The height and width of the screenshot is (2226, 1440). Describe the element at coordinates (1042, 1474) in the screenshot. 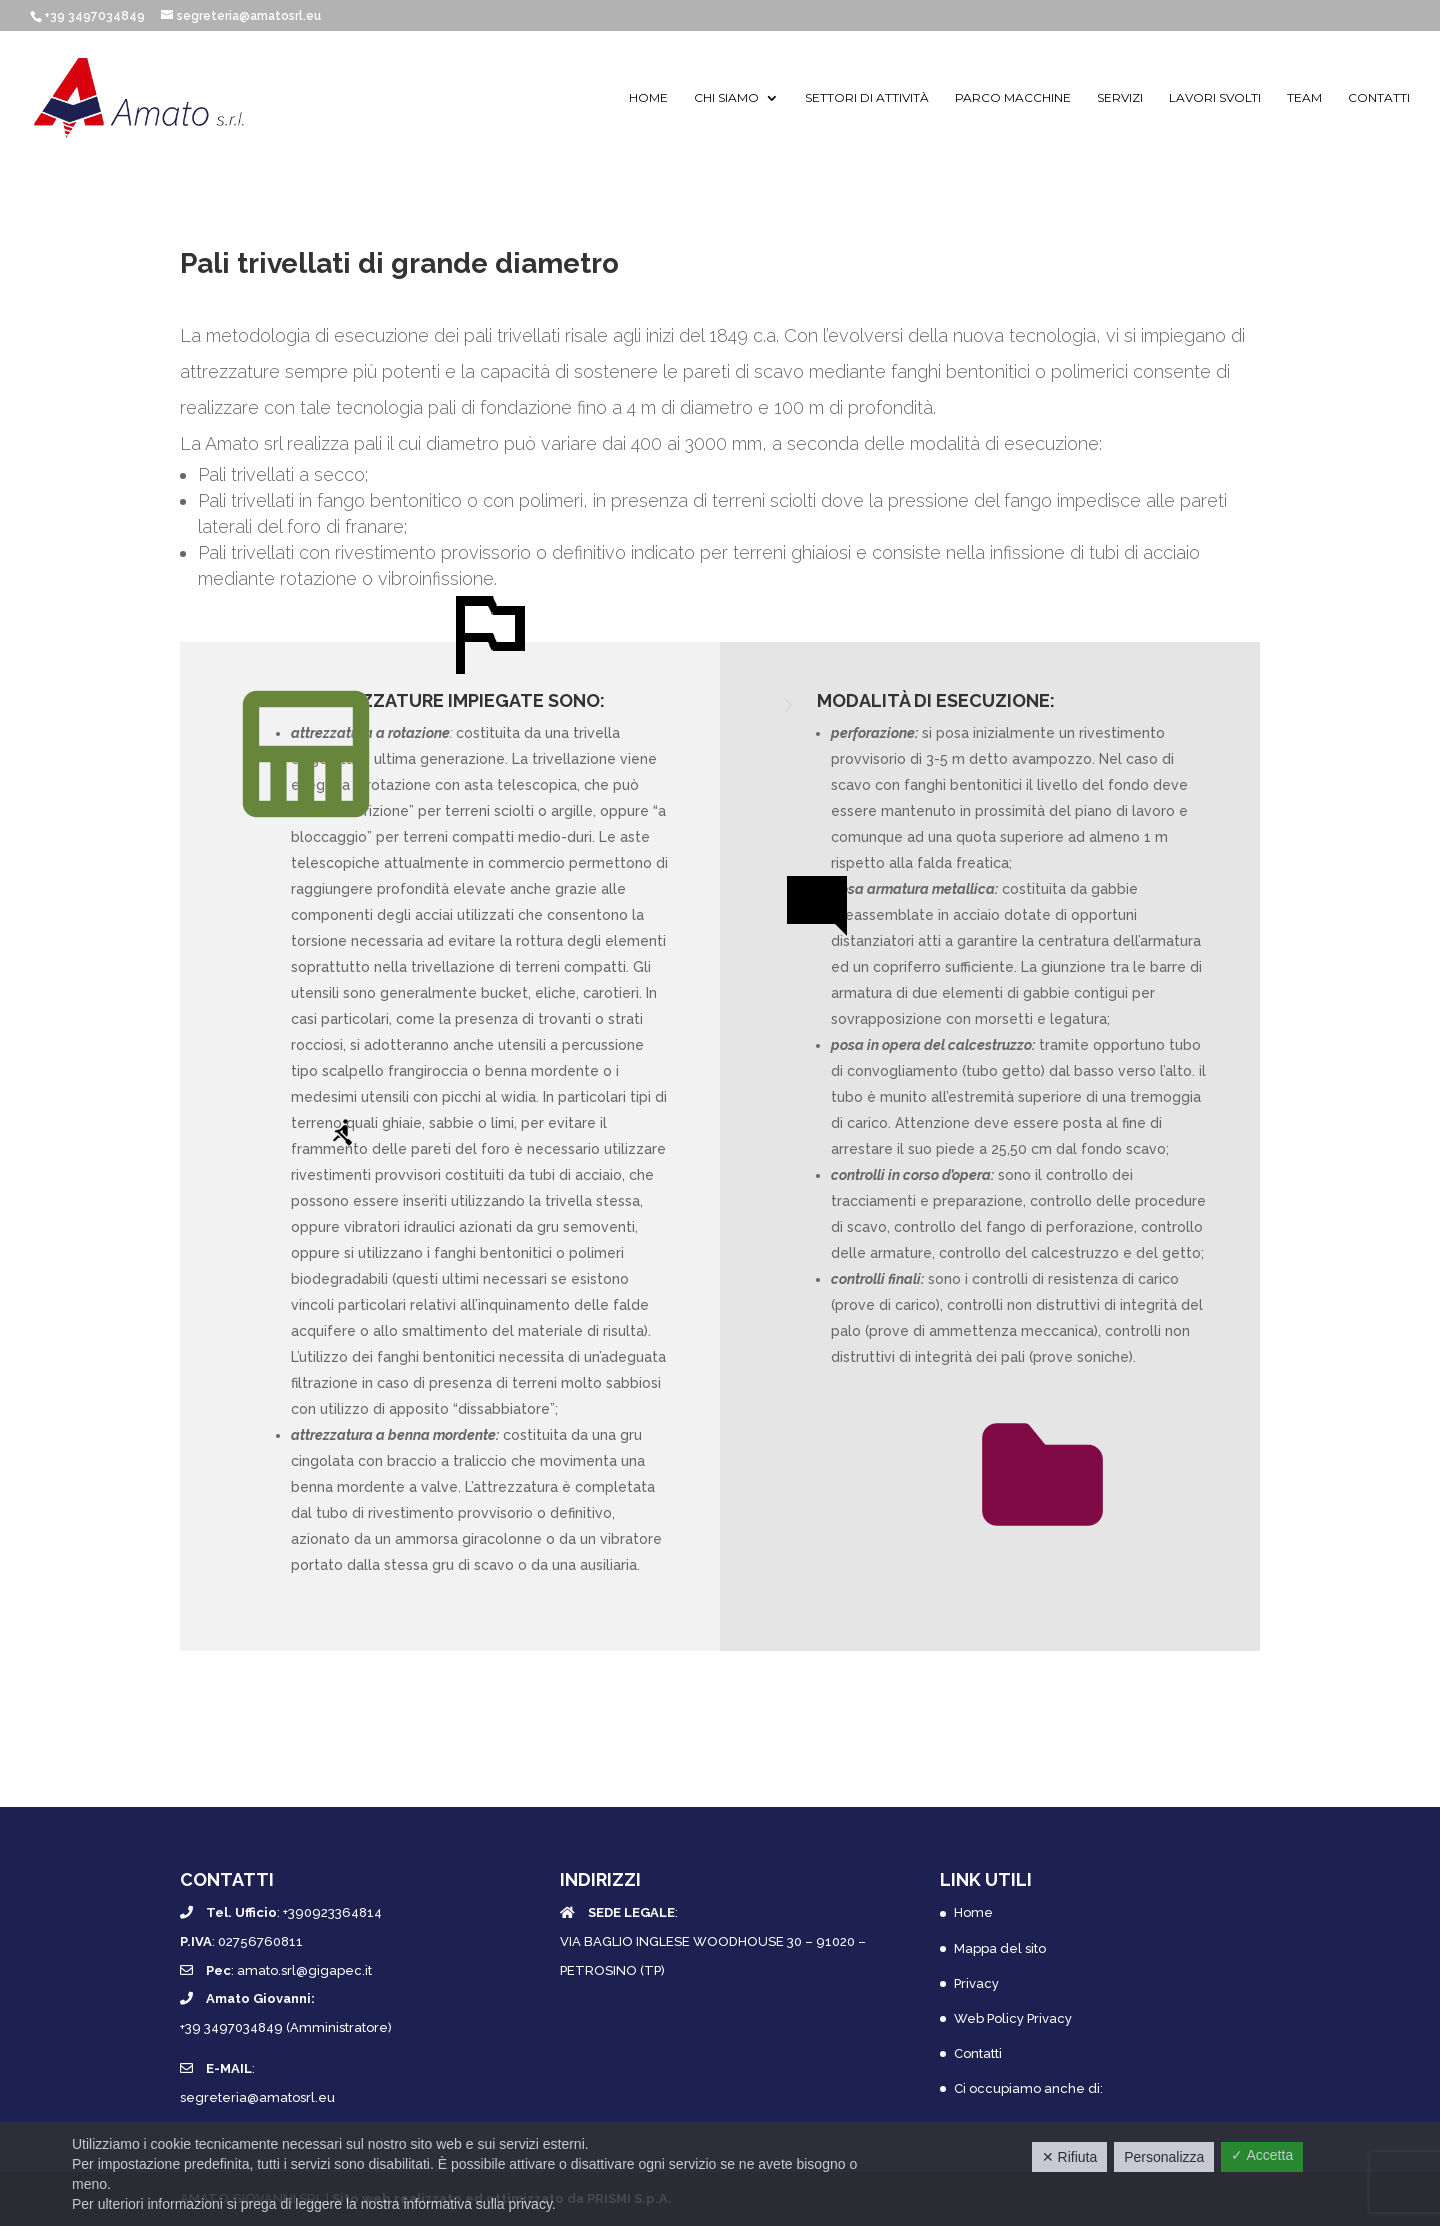

I see `open file folder` at that location.